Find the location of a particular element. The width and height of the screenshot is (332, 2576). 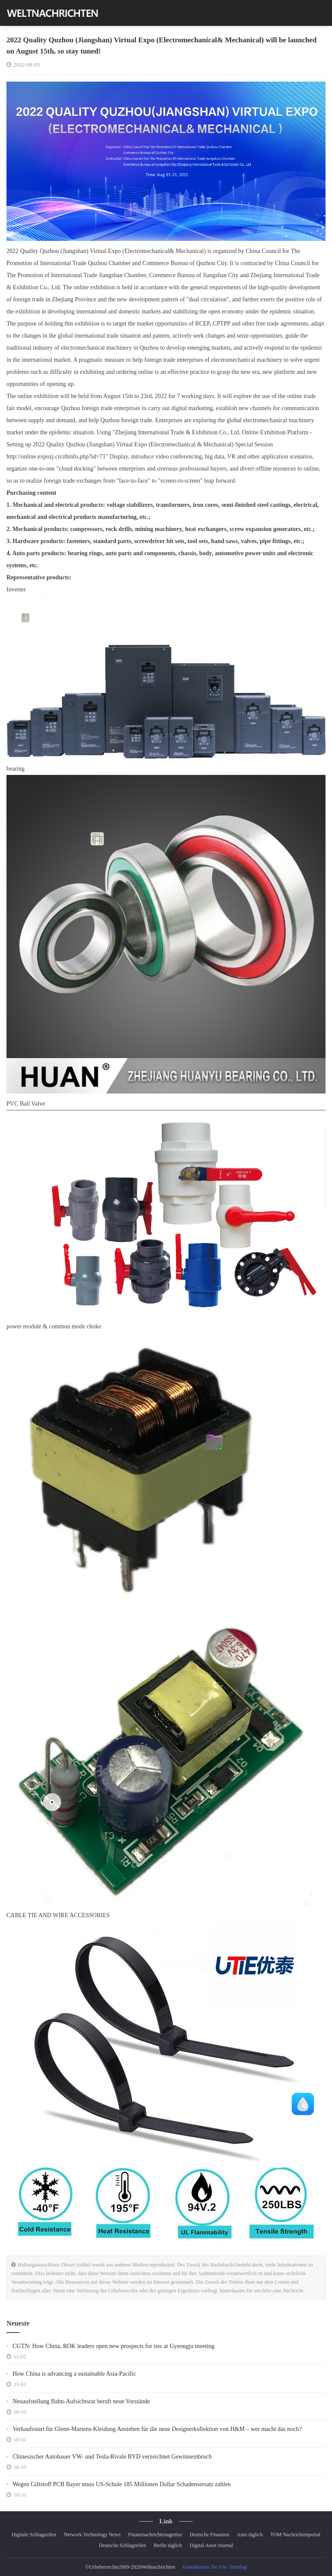

access DVD-RAM drive or disc contents is located at coordinates (52, 1802).